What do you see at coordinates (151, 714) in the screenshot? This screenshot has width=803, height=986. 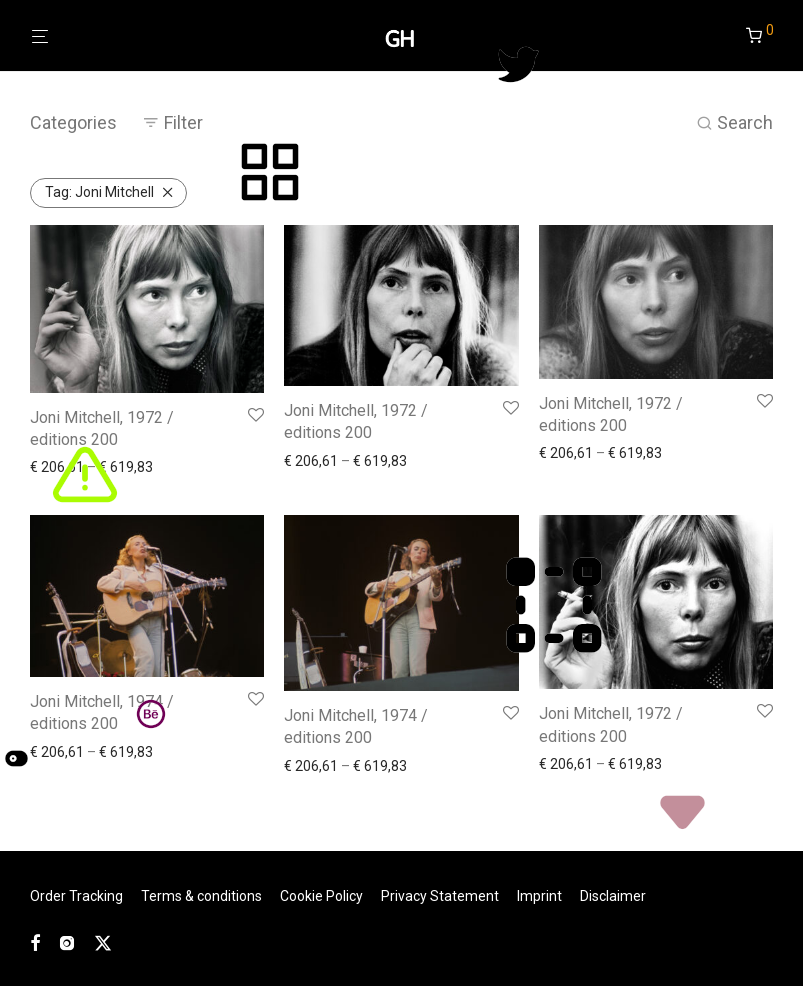 I see `visit Behance profile` at bounding box center [151, 714].